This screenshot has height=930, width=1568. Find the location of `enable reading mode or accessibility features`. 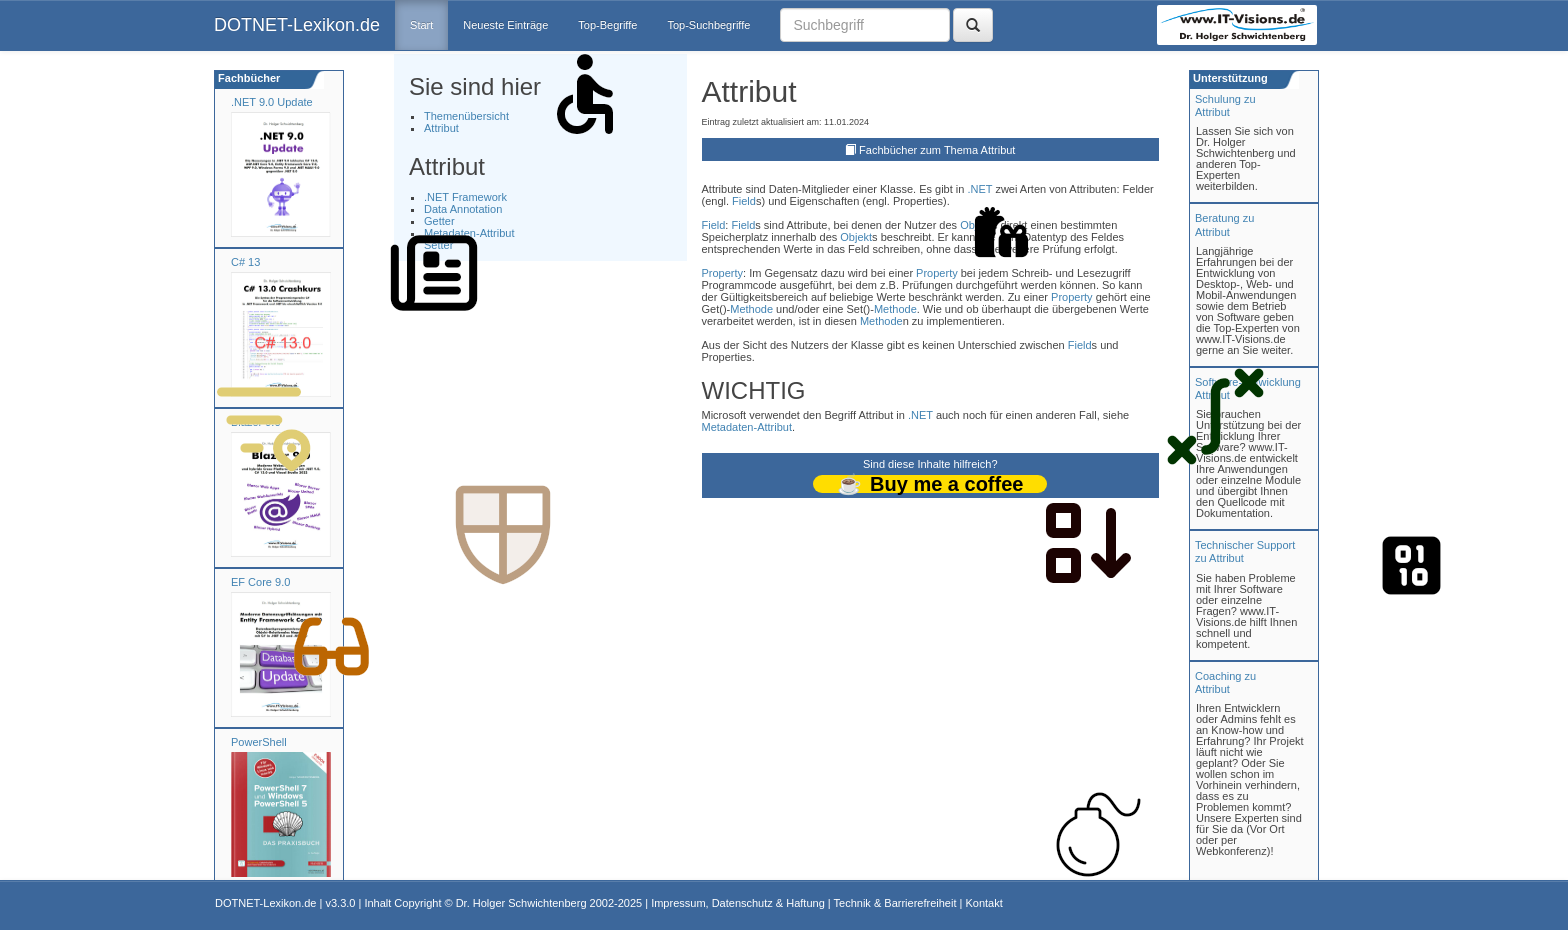

enable reading mode or accessibility features is located at coordinates (331, 646).